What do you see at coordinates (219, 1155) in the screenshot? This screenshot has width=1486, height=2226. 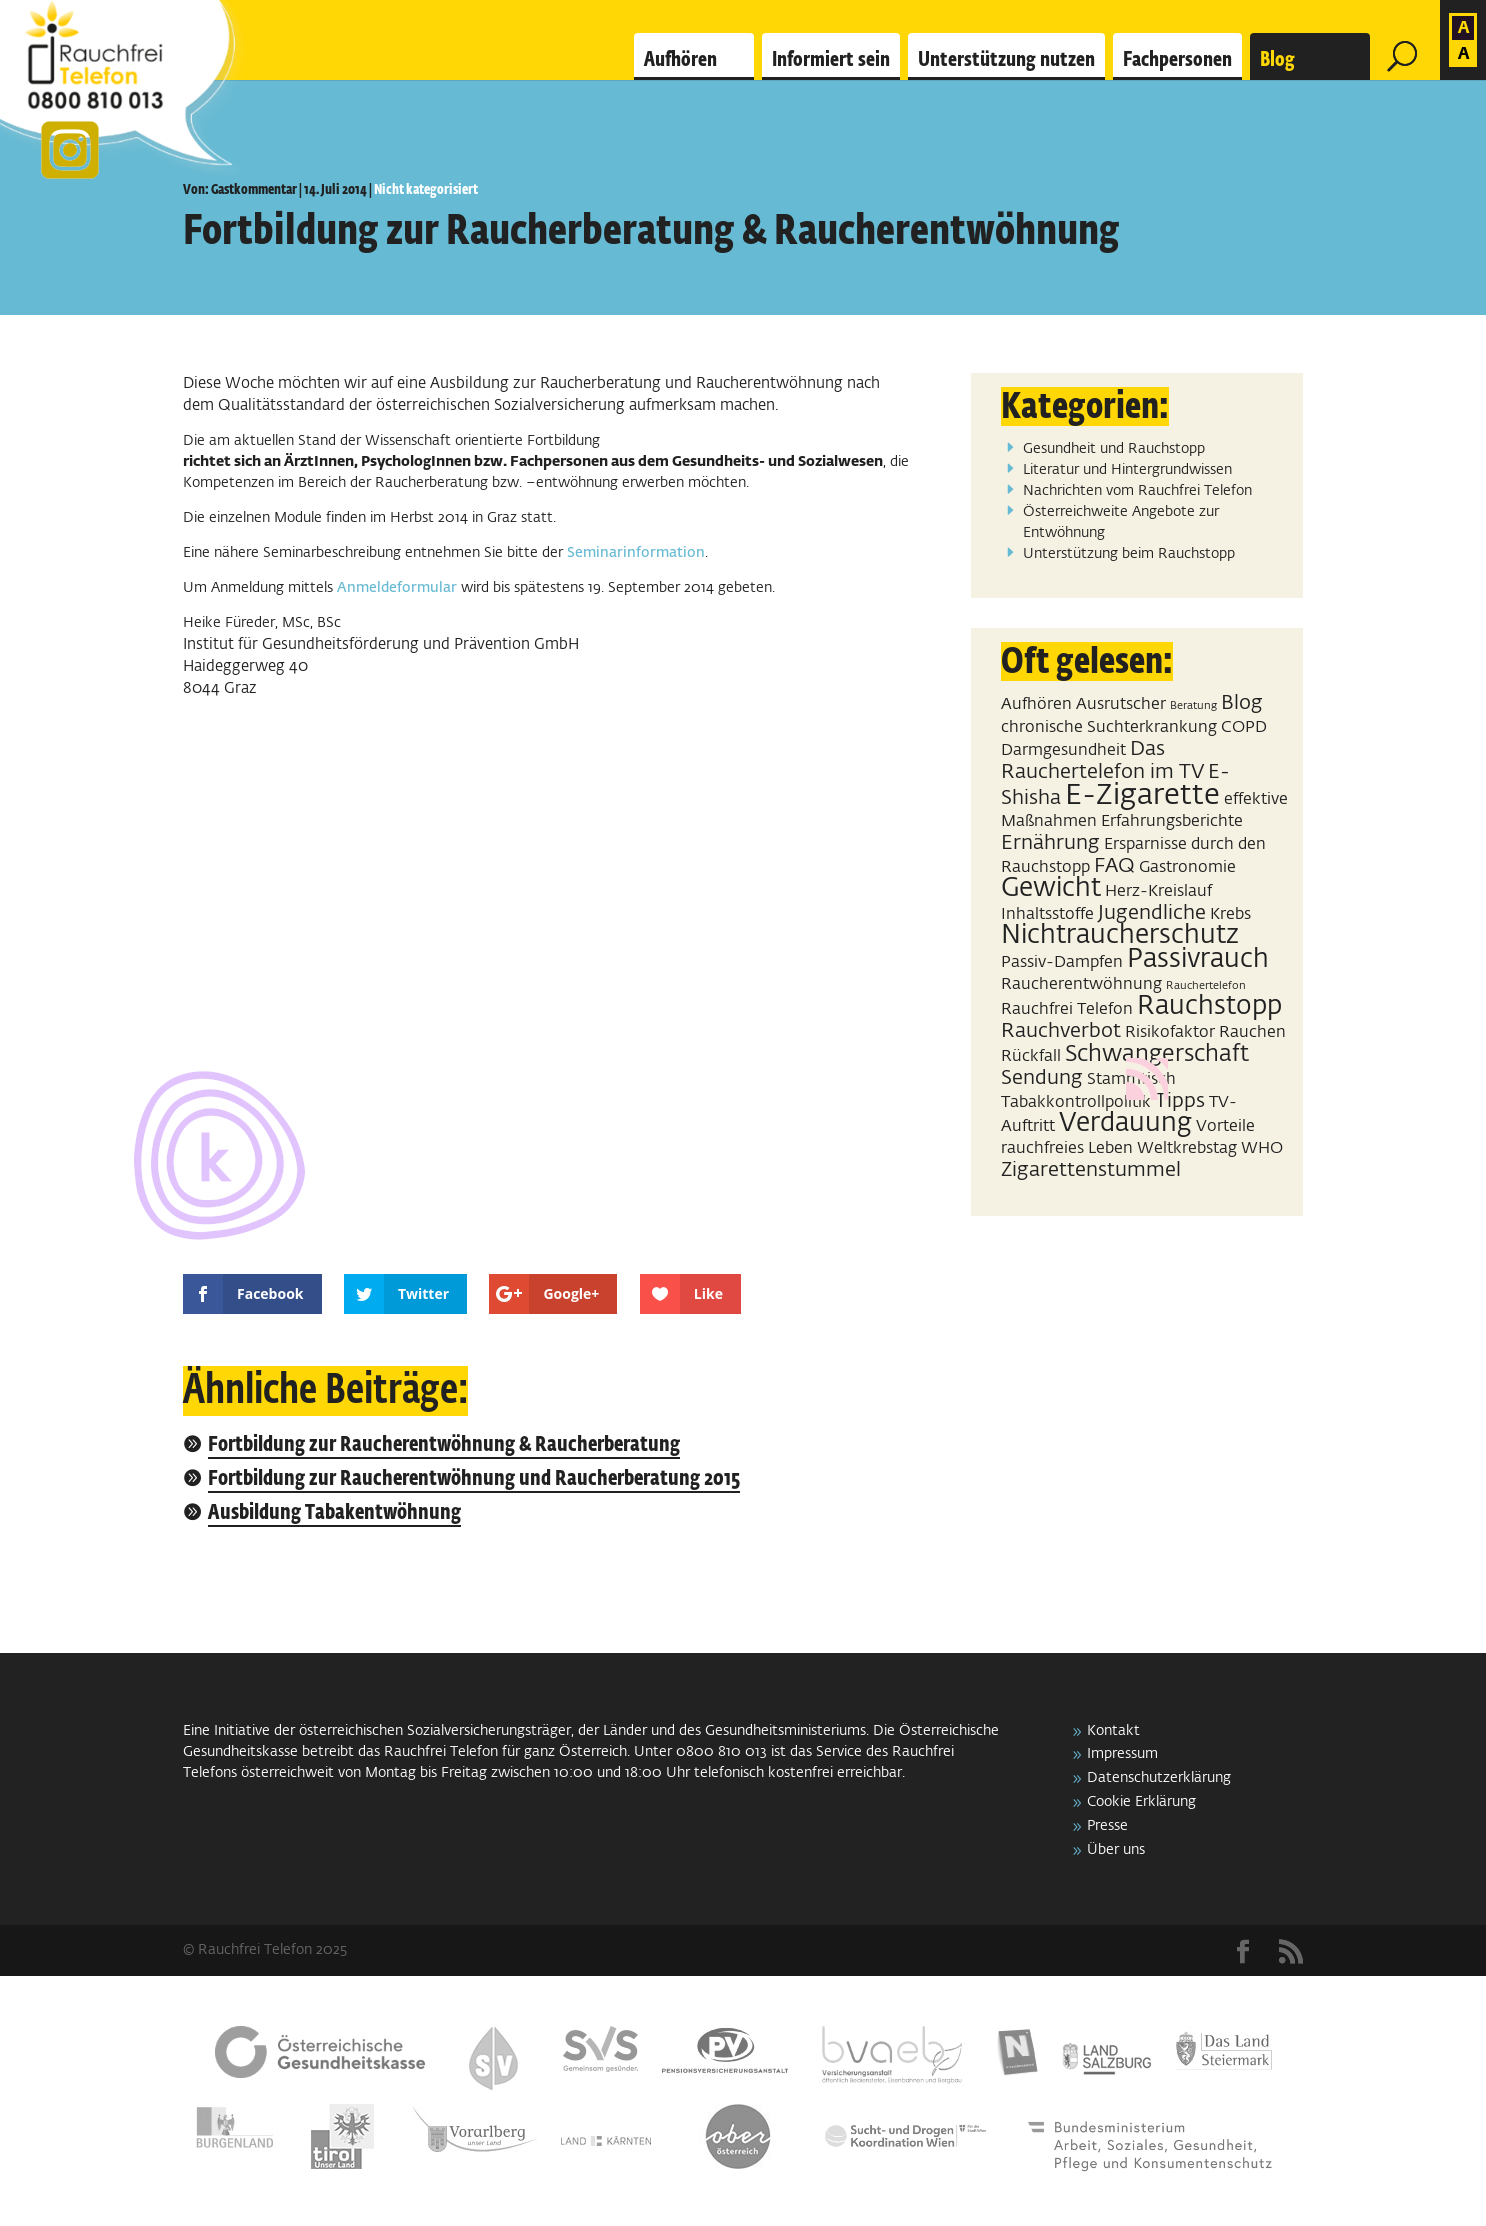 I see `visit the Keep a Changelog website` at bounding box center [219, 1155].